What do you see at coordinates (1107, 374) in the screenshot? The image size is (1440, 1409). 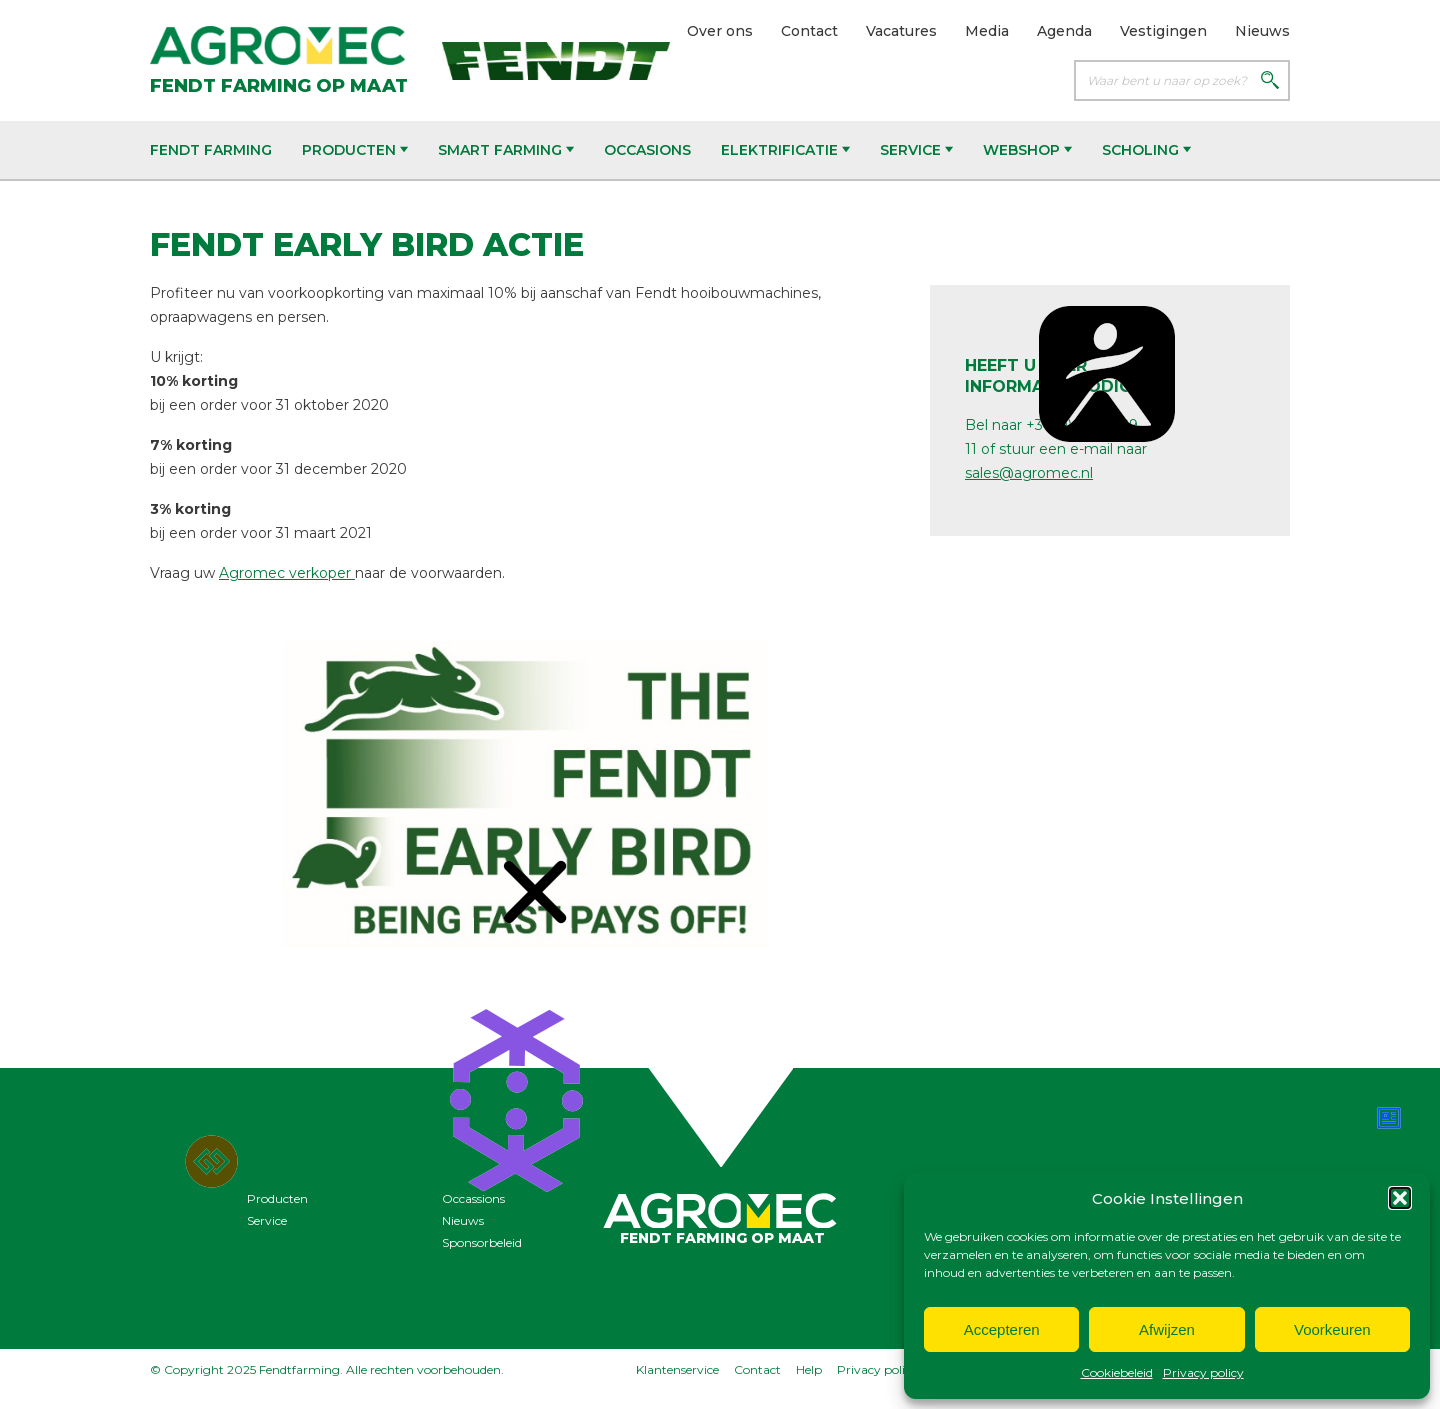 I see `open the Île-de-France Mobilités app` at bounding box center [1107, 374].